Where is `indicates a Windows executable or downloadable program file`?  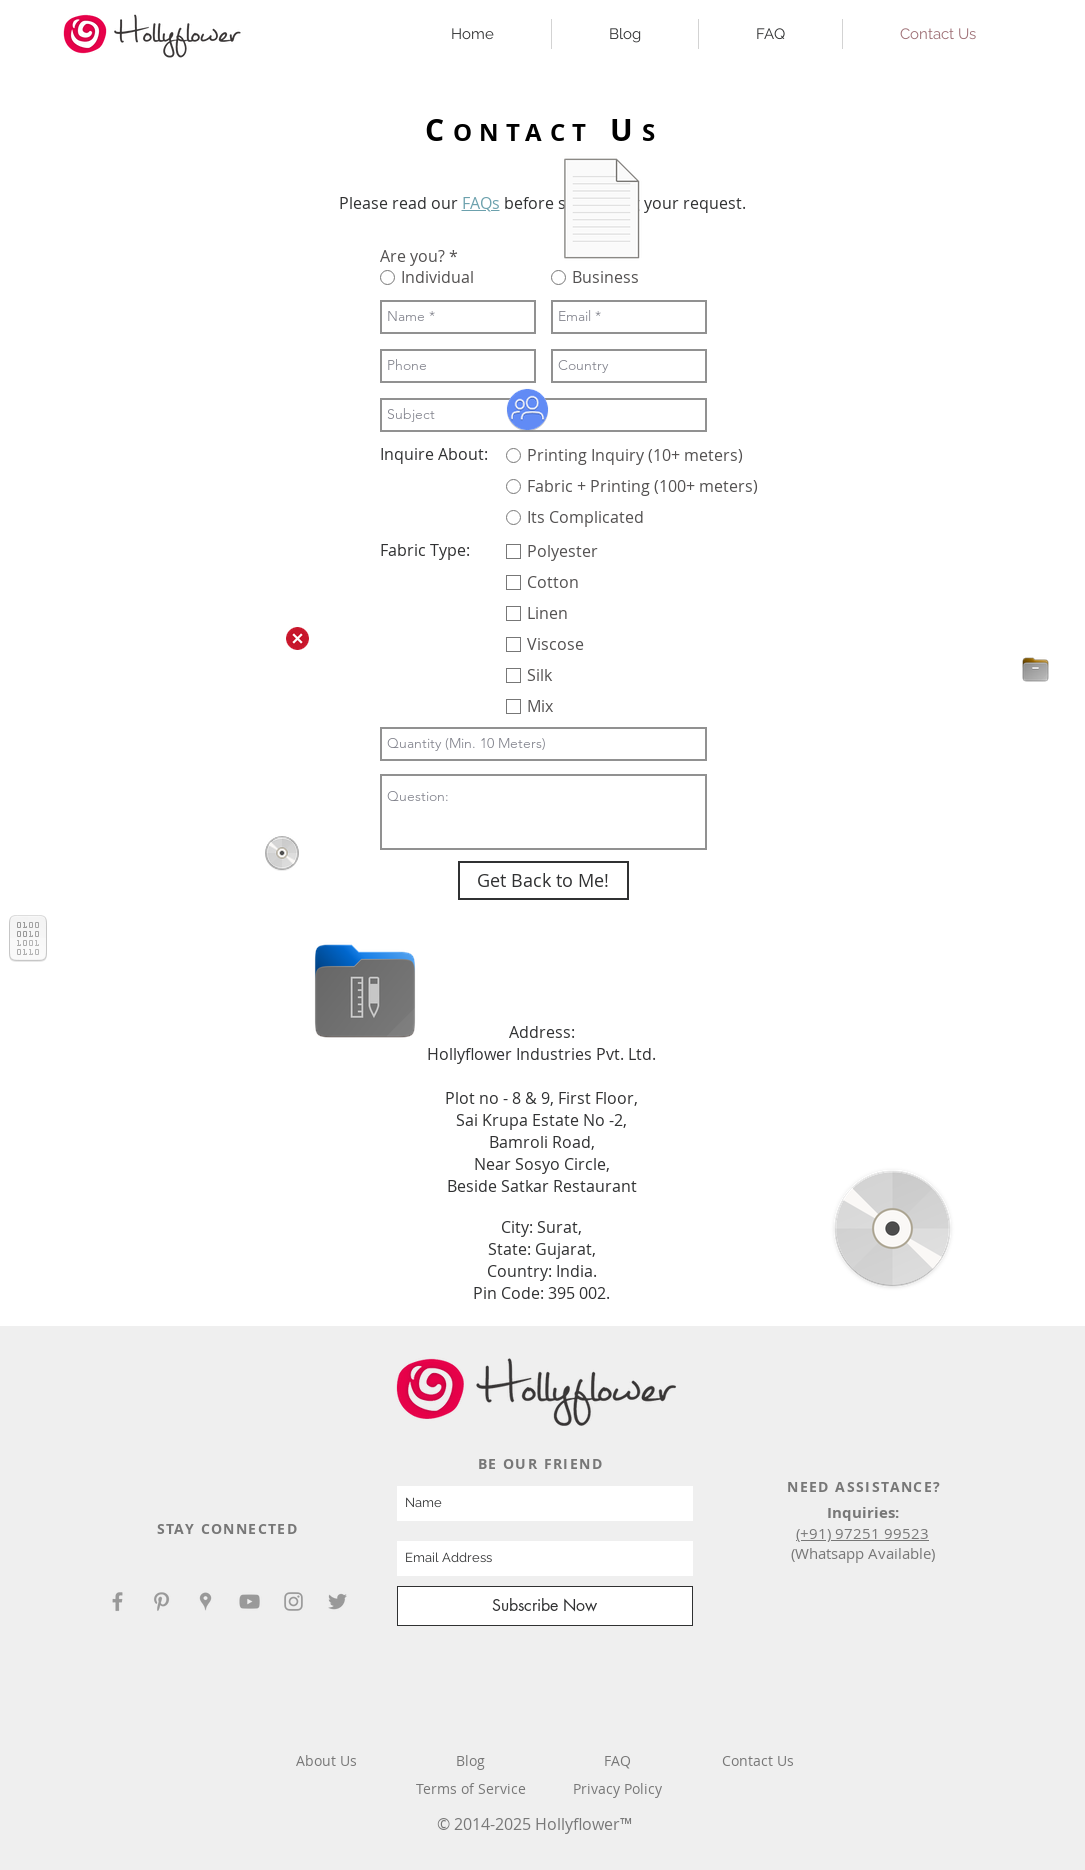 indicates a Windows executable or downloadable program file is located at coordinates (28, 938).